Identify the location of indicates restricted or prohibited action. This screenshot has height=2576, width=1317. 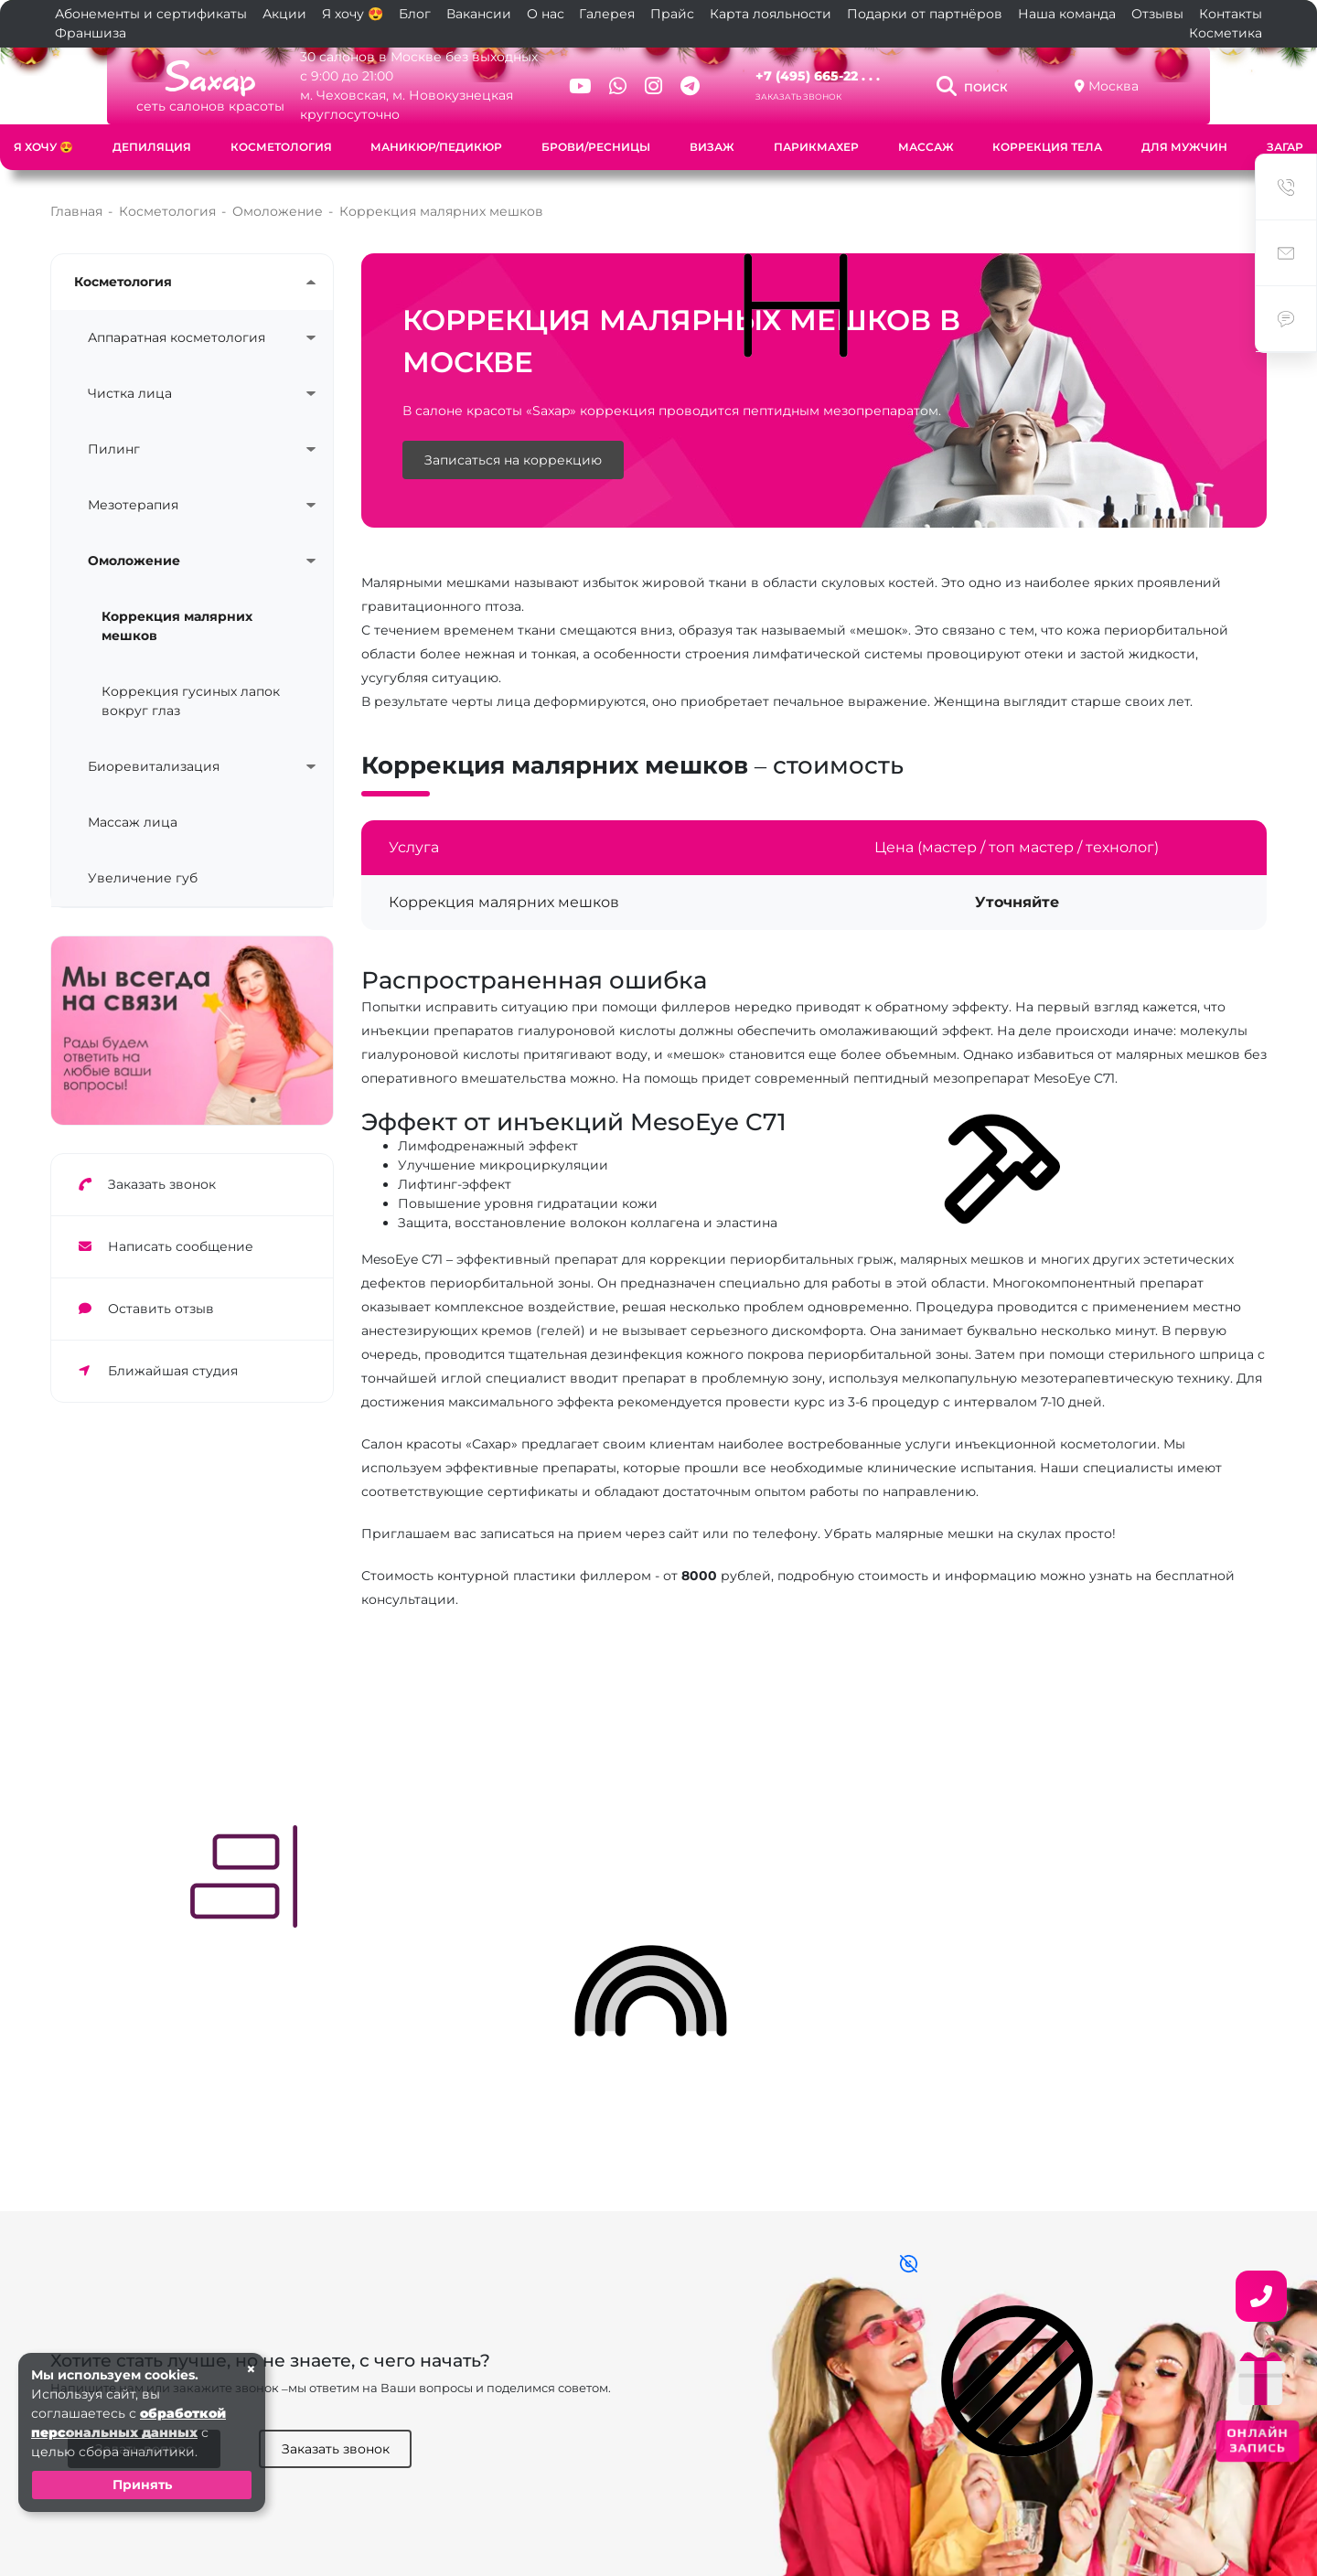
(1017, 2381).